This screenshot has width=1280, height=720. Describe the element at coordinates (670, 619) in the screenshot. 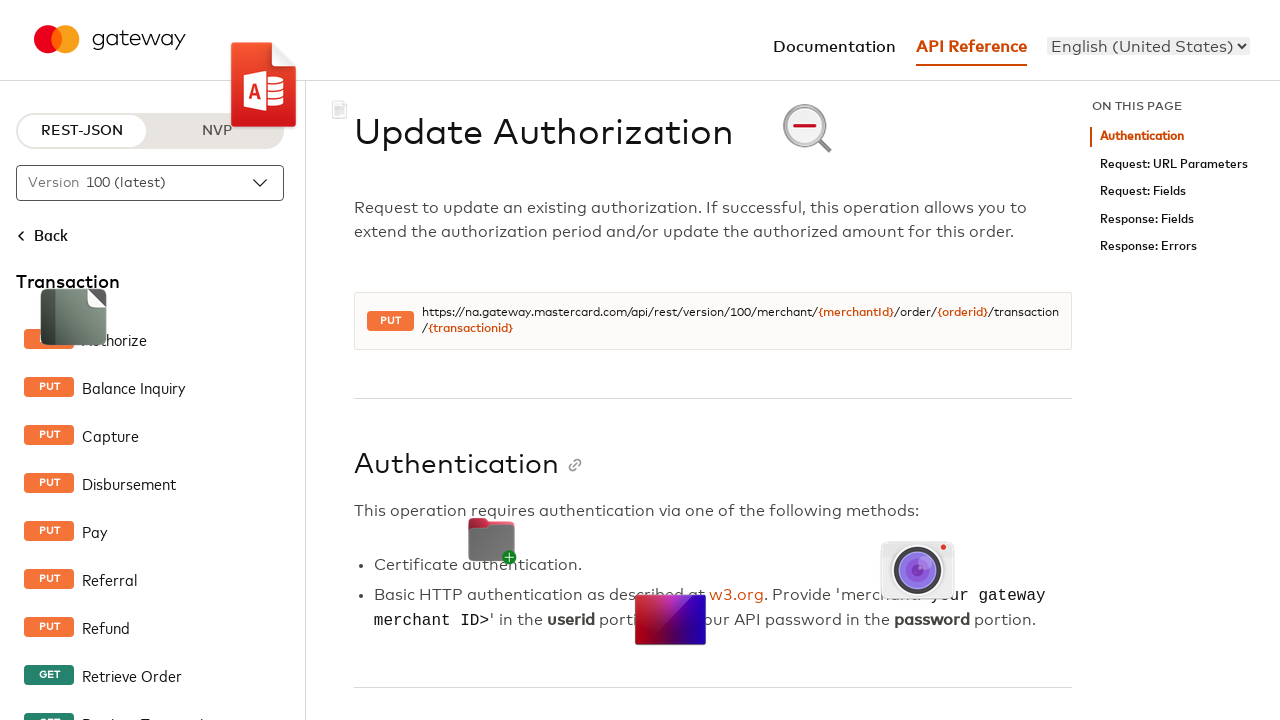

I see `access your media library in iMovie` at that location.